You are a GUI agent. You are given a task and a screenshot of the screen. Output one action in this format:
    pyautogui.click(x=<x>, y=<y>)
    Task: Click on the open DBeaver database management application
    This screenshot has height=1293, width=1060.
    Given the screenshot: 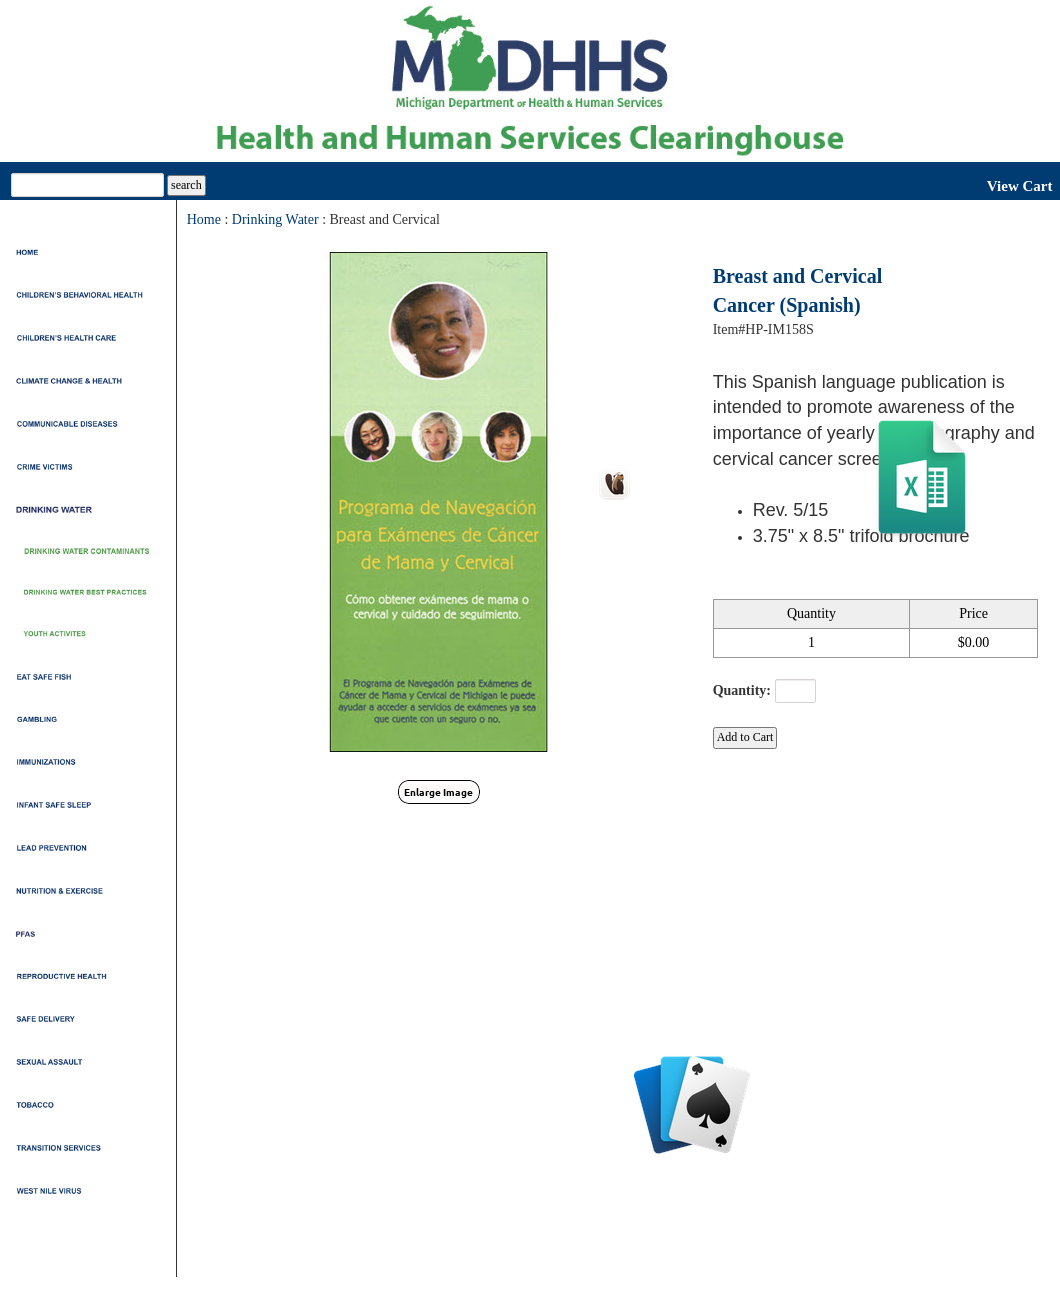 What is the action you would take?
    pyautogui.click(x=614, y=483)
    